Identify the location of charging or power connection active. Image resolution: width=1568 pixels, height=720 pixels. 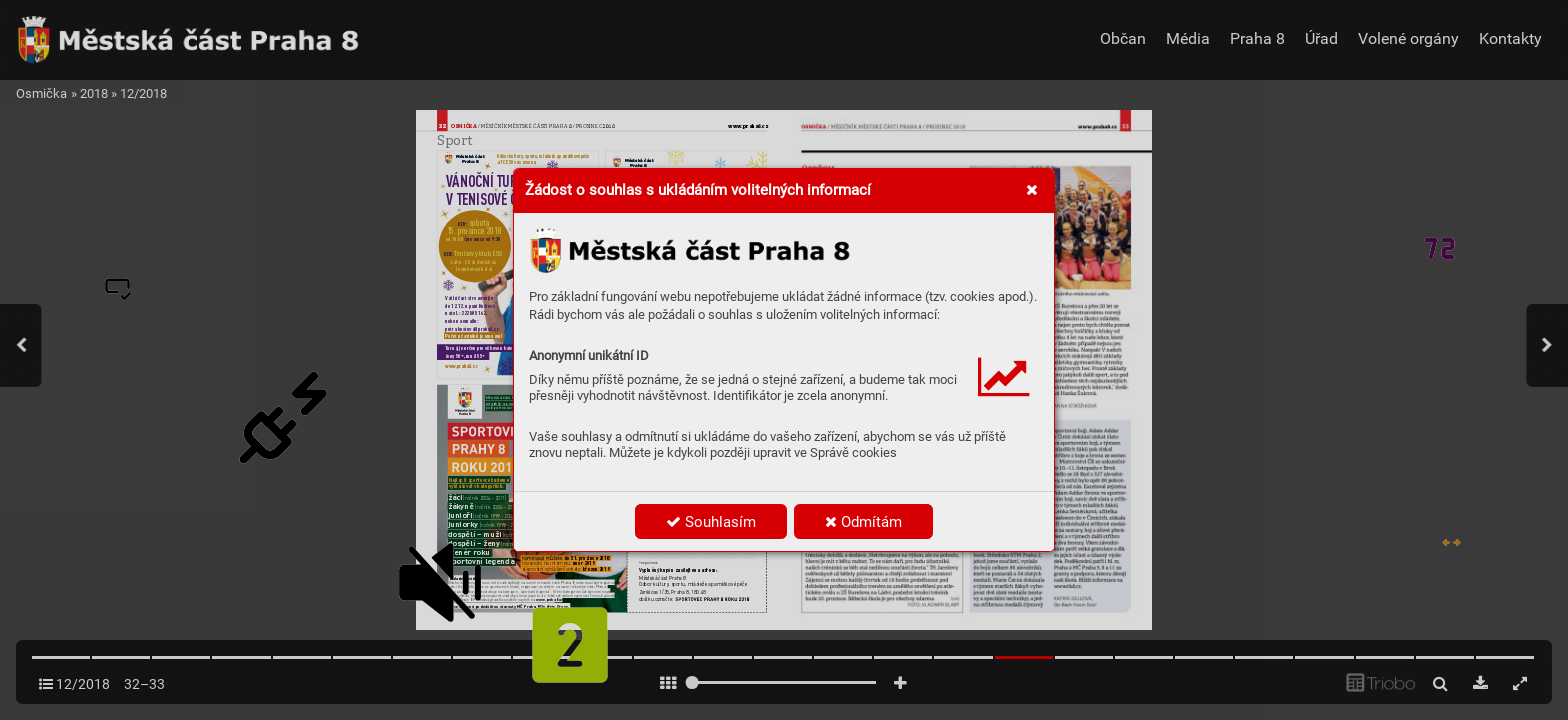
(287, 415).